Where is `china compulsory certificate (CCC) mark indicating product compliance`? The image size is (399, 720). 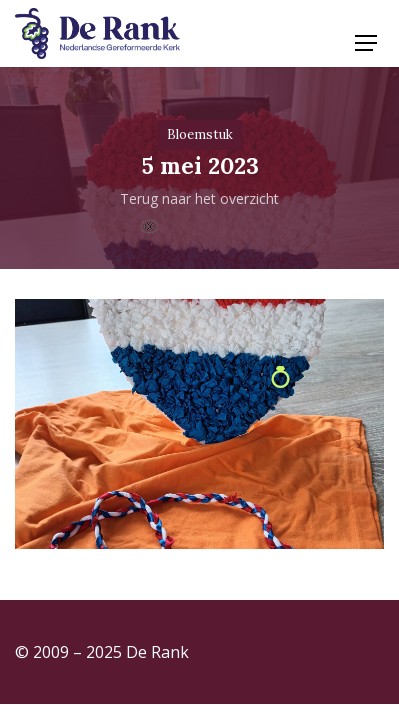
china compulsory certificate (CCC) mark indicating product compliance is located at coordinates (149, 226).